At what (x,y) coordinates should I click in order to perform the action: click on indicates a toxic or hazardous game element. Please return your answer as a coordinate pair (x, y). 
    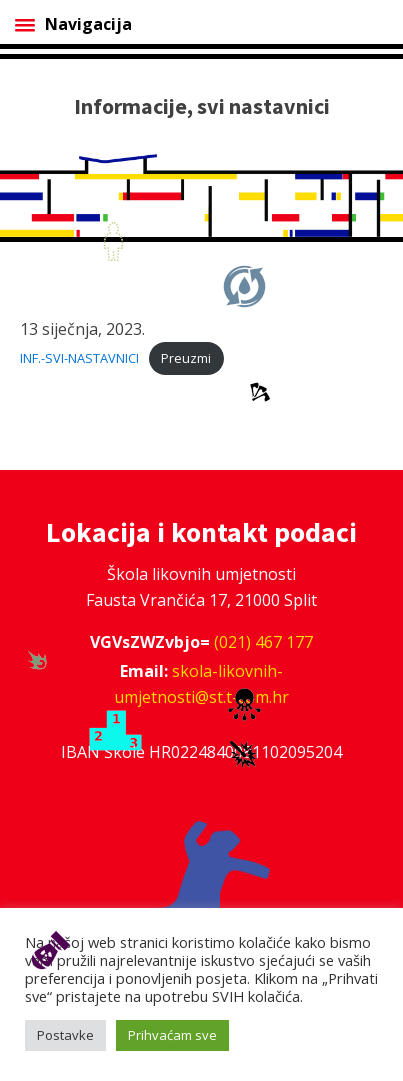
    Looking at the image, I should click on (244, 704).